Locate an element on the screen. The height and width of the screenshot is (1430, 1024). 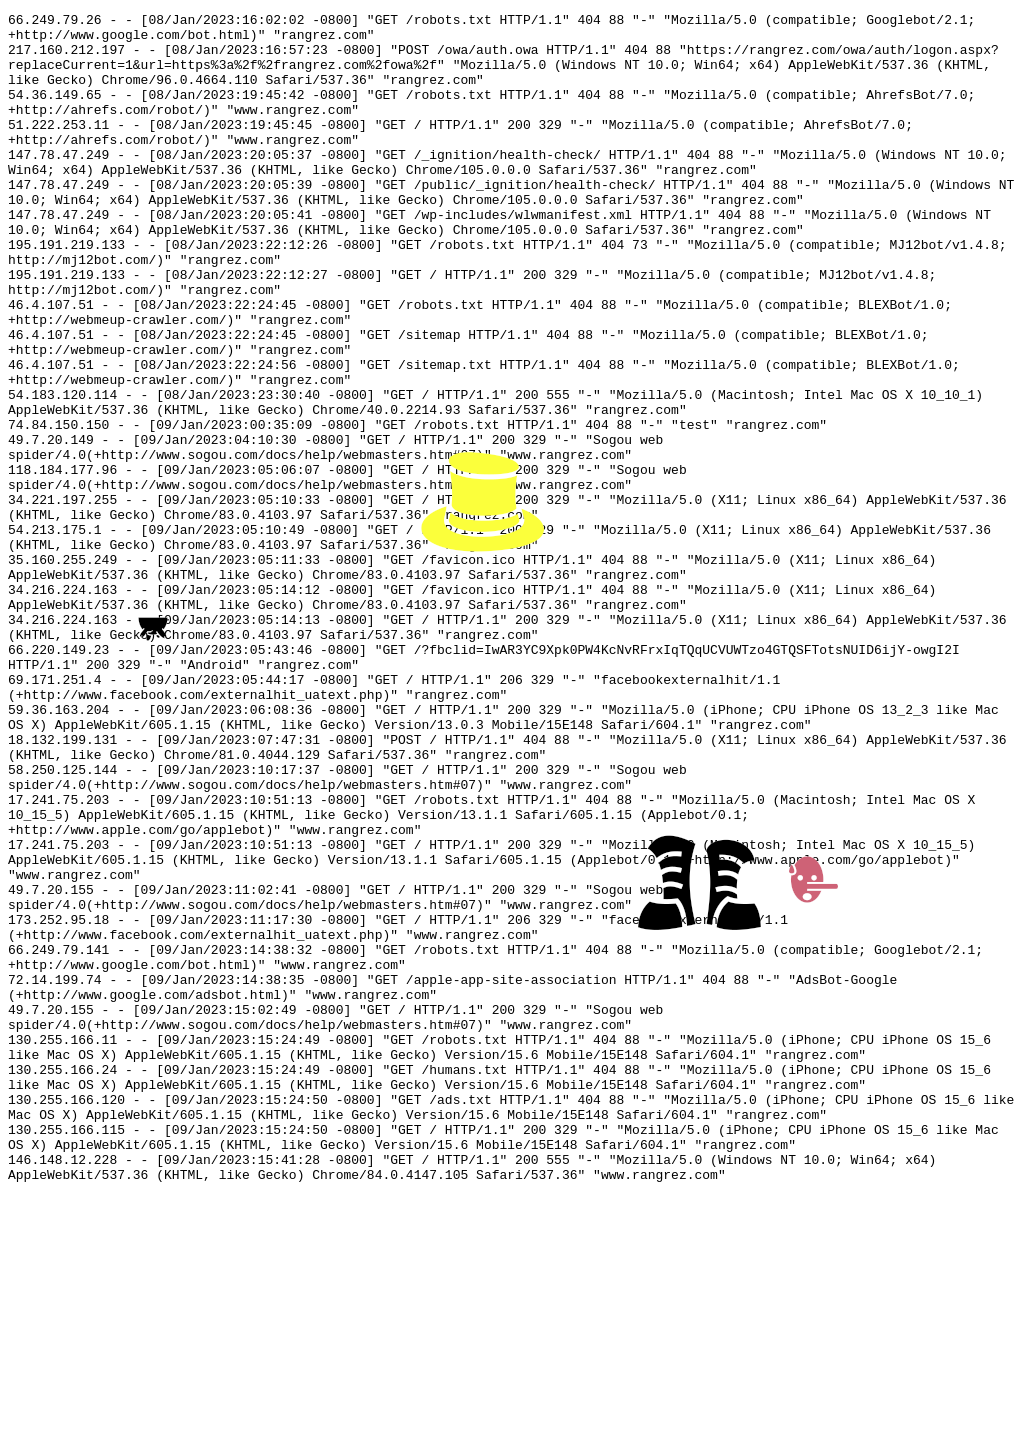
select a magician or performer character class is located at coordinates (482, 503).